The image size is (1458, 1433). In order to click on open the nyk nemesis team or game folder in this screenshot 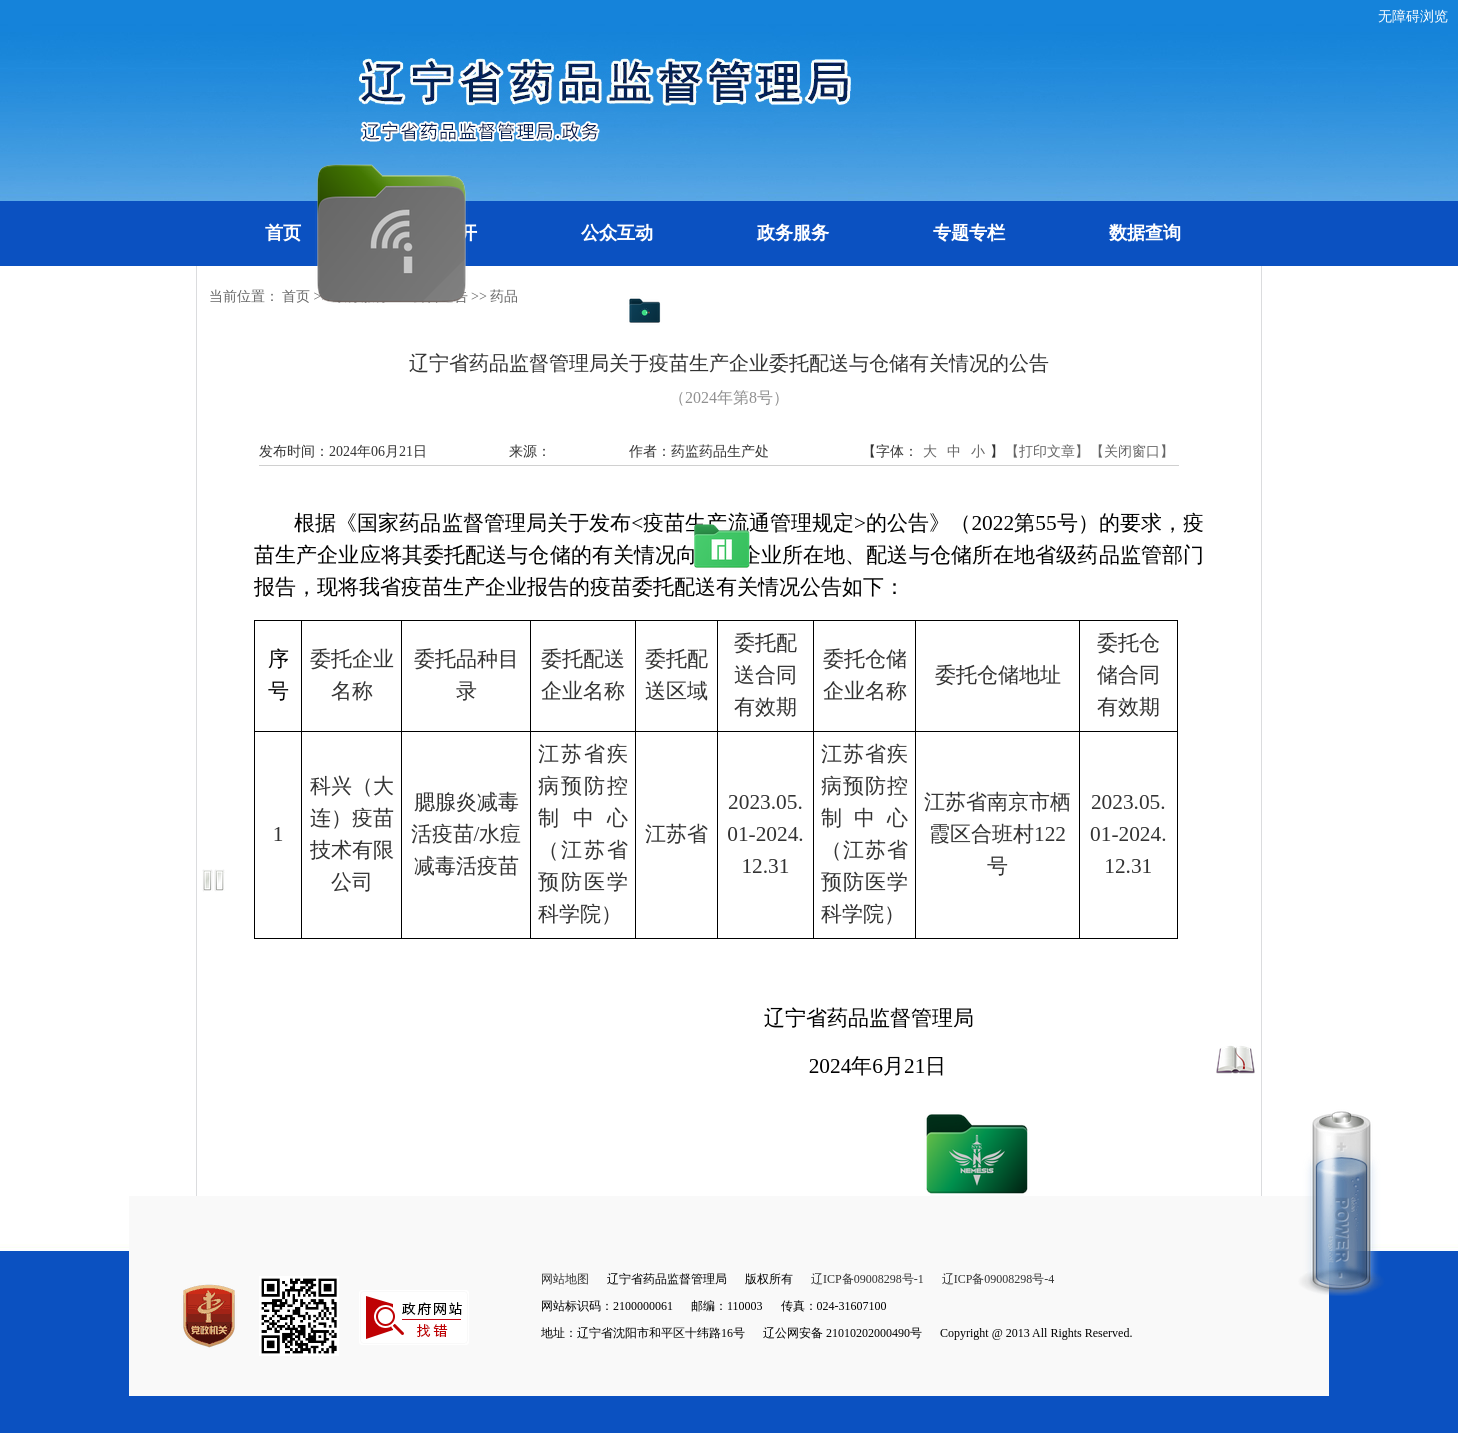, I will do `click(976, 1156)`.